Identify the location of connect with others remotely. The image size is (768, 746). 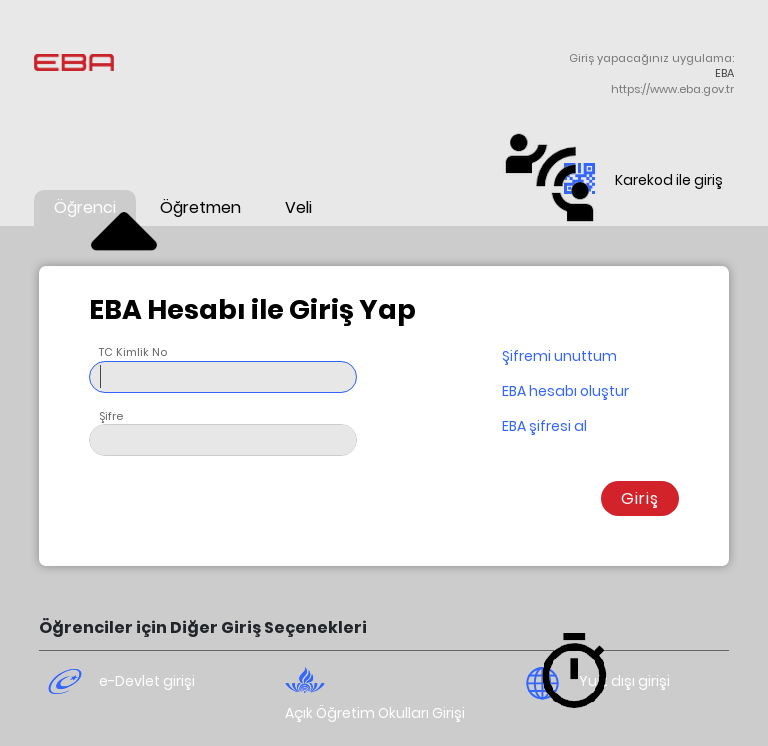
(549, 177).